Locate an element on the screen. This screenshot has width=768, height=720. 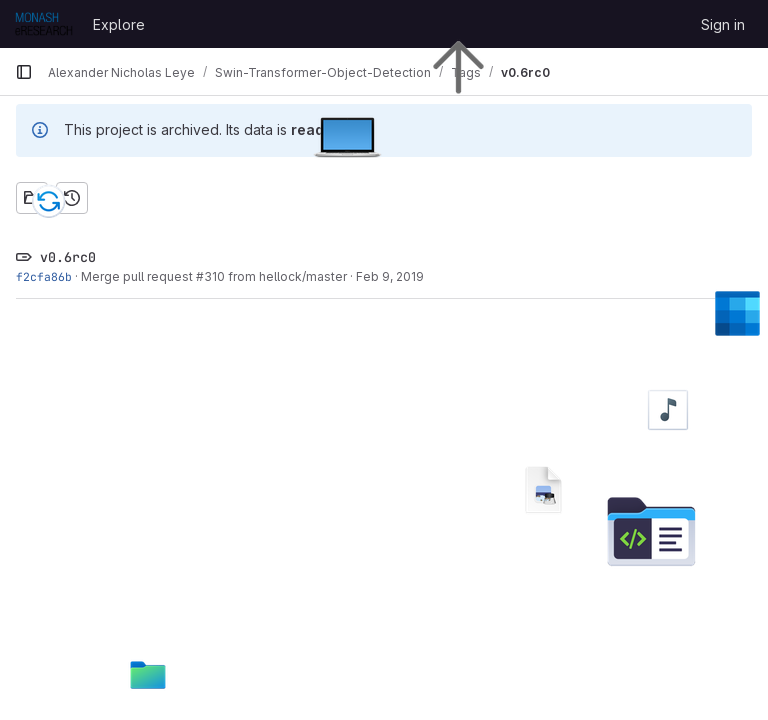
represents this macbook pro in system settings is located at coordinates (347, 136).